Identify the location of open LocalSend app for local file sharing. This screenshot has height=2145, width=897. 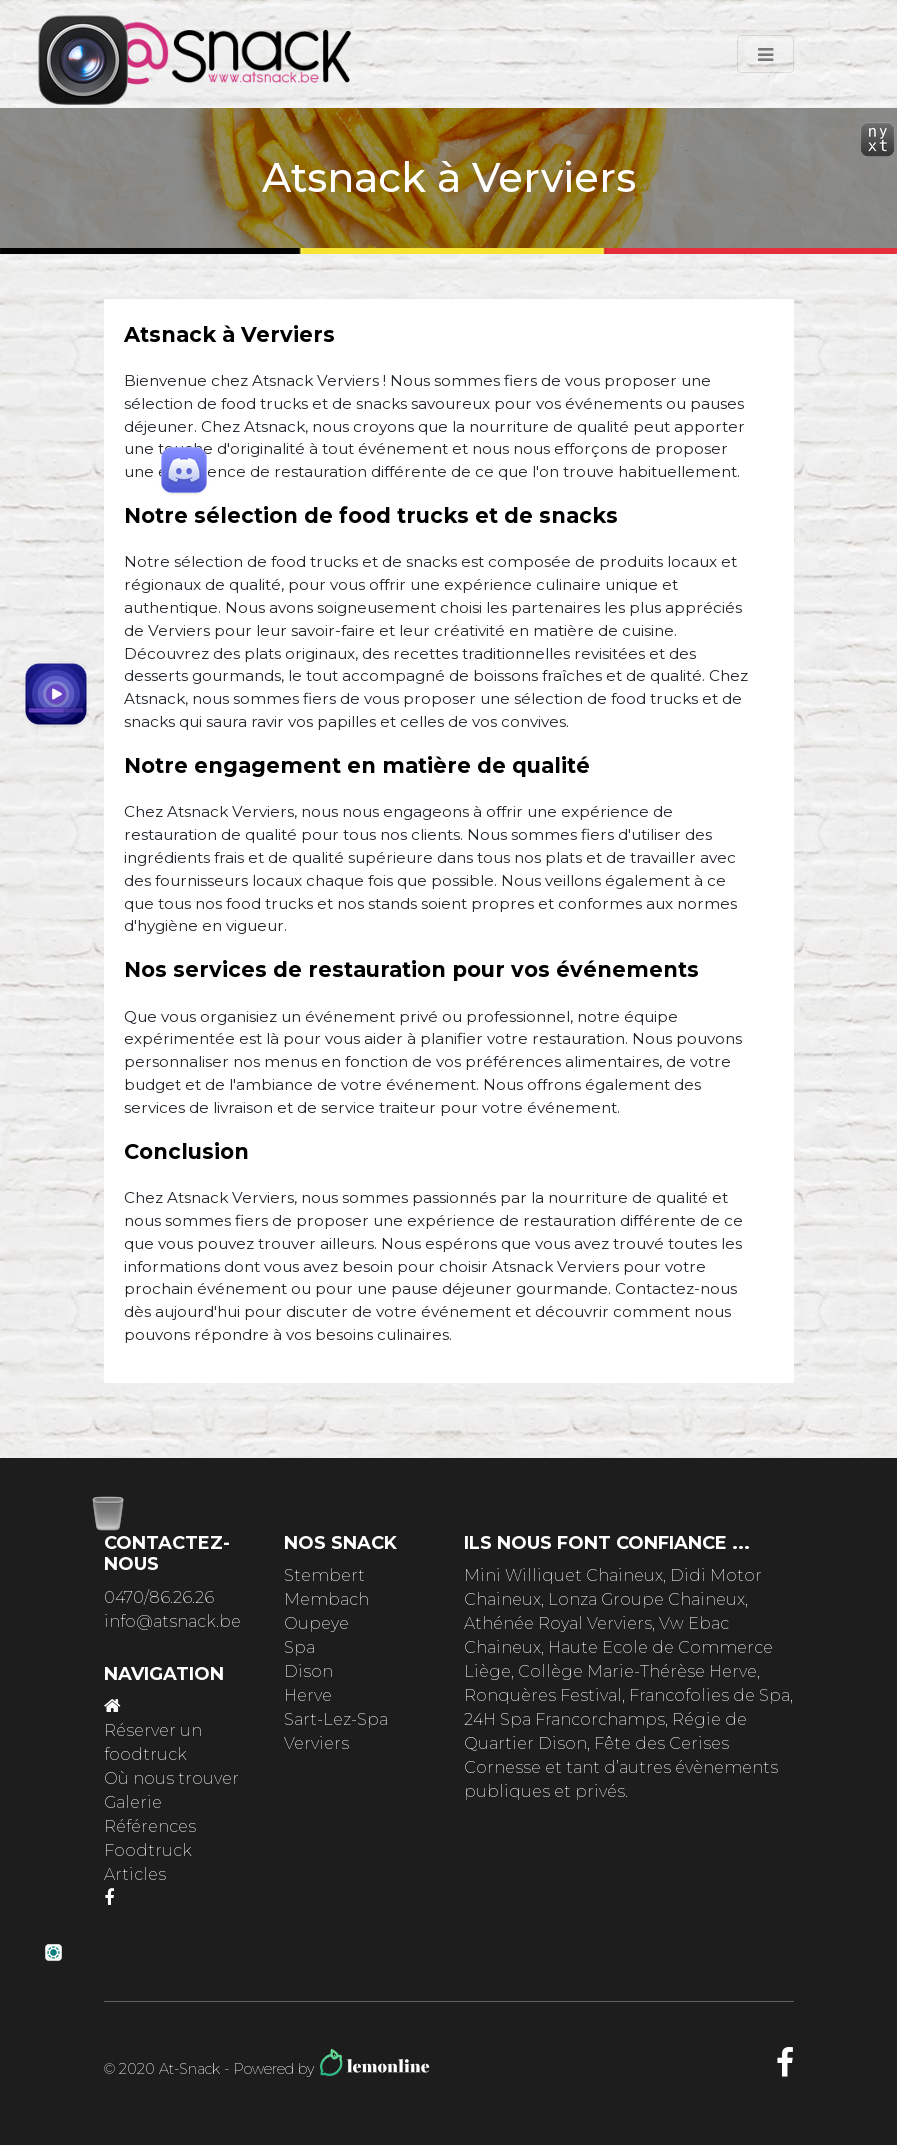
(53, 1952).